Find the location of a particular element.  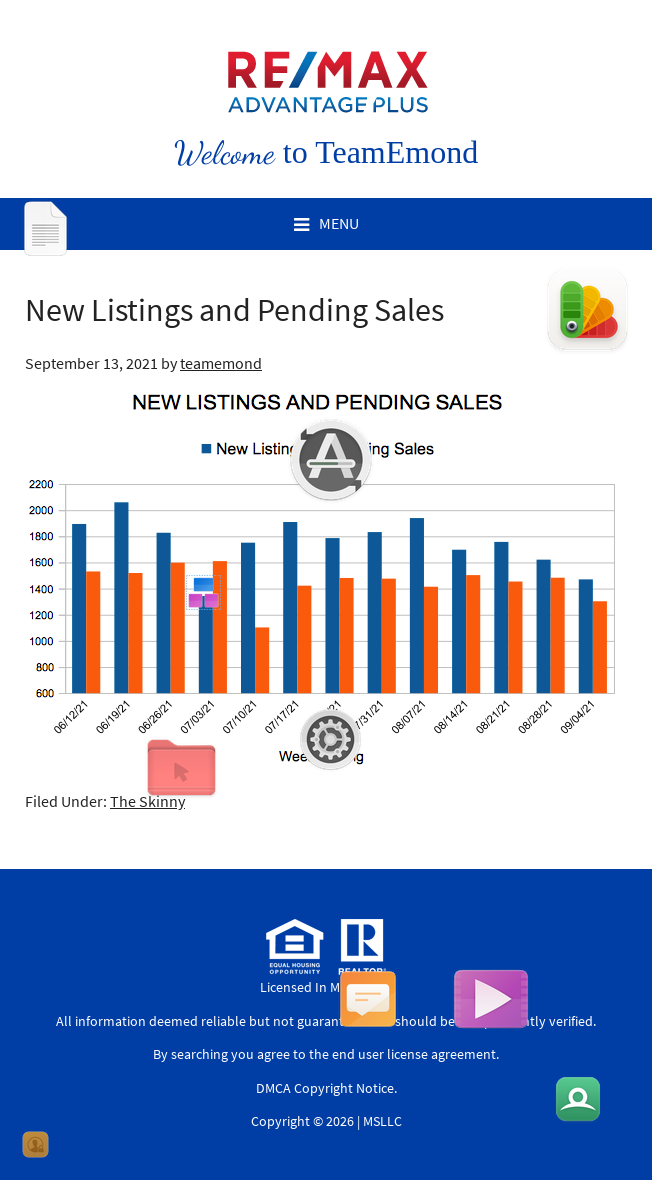

open the software updater application is located at coordinates (331, 460).